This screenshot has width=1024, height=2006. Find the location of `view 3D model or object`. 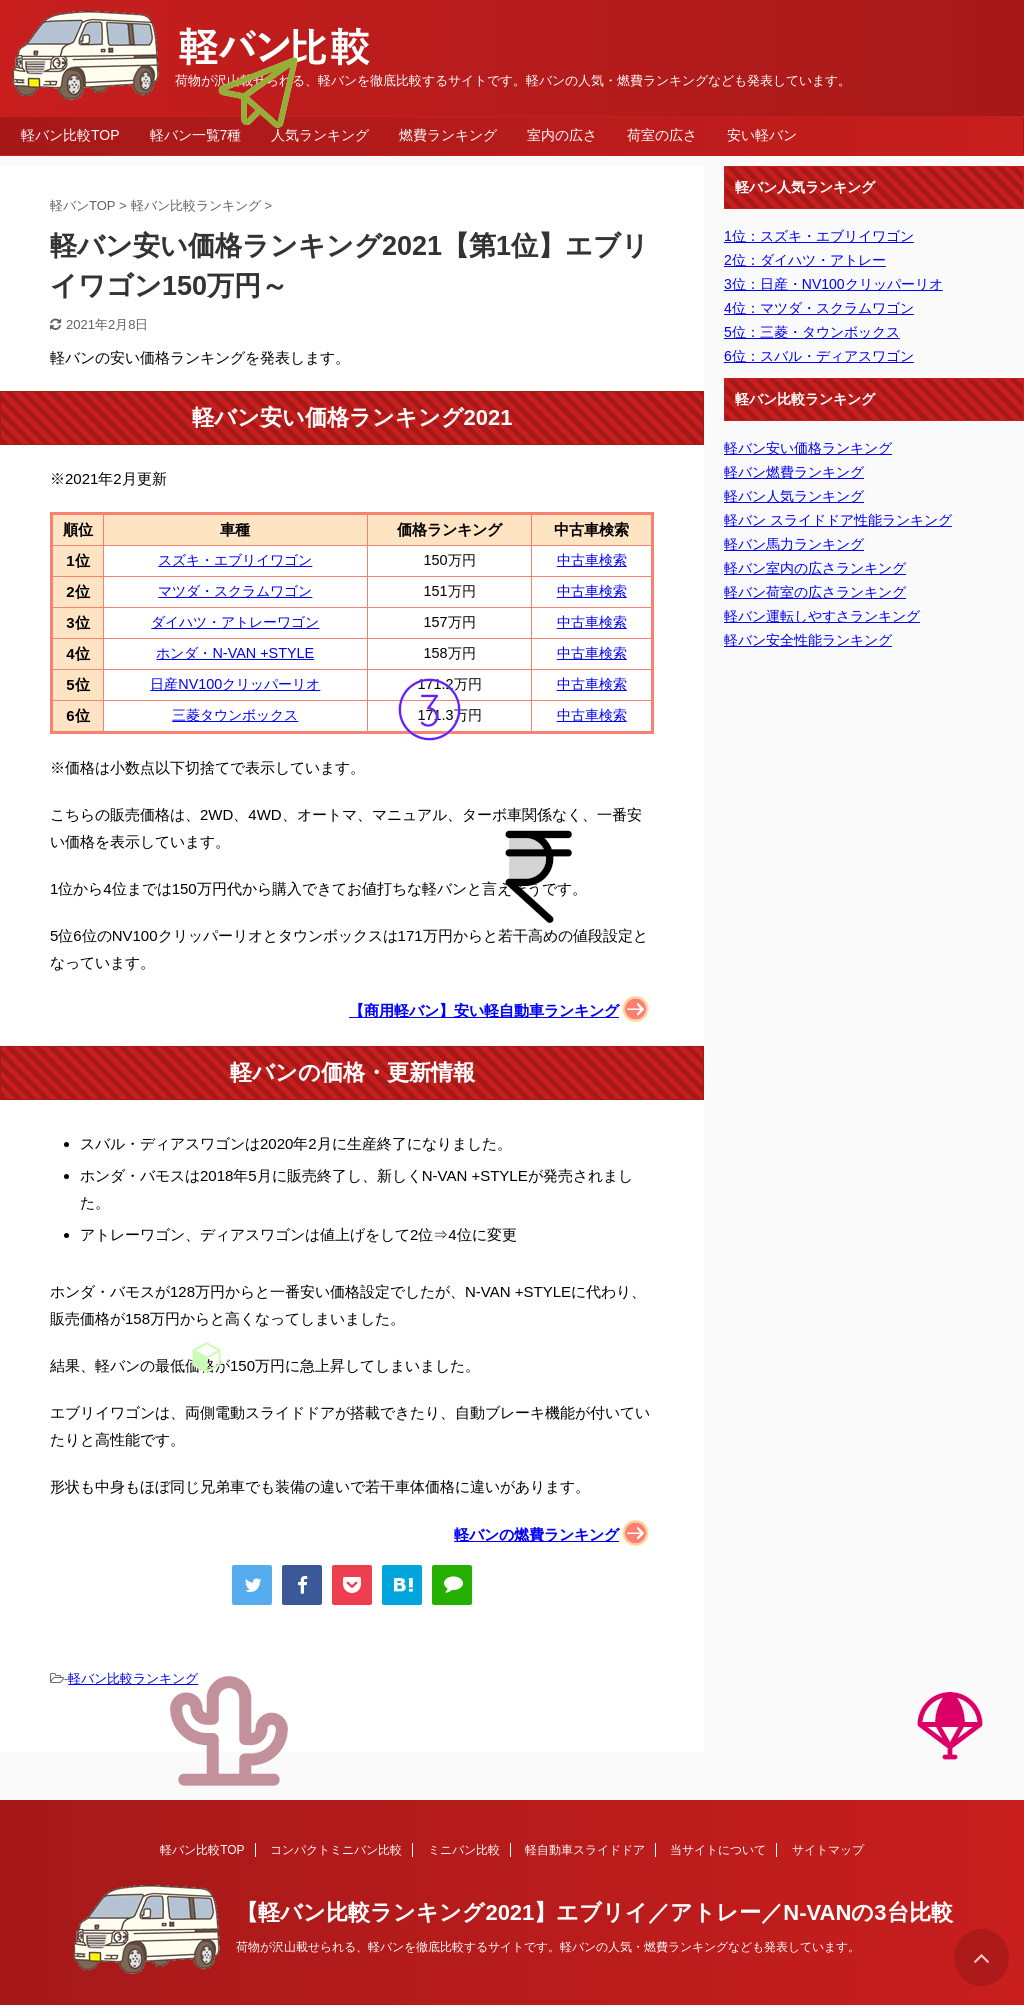

view 3D model or object is located at coordinates (206, 1357).